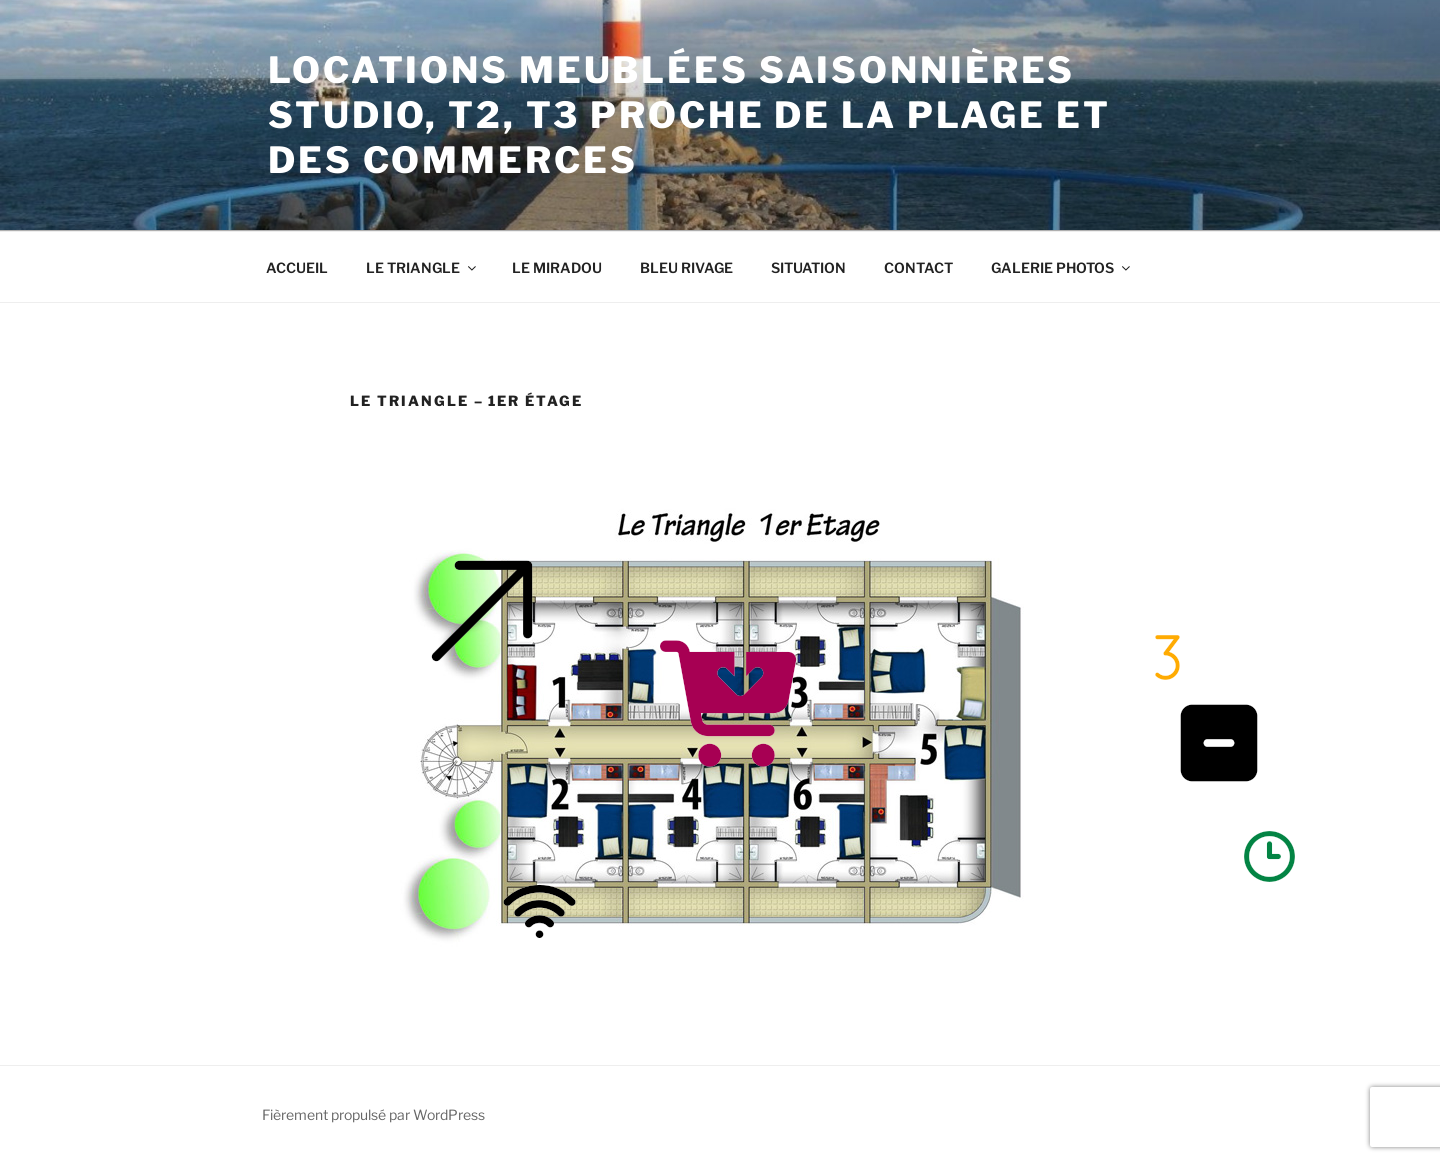 The height and width of the screenshot is (1161, 1440). Describe the element at coordinates (1269, 856) in the screenshot. I see `view current time` at that location.